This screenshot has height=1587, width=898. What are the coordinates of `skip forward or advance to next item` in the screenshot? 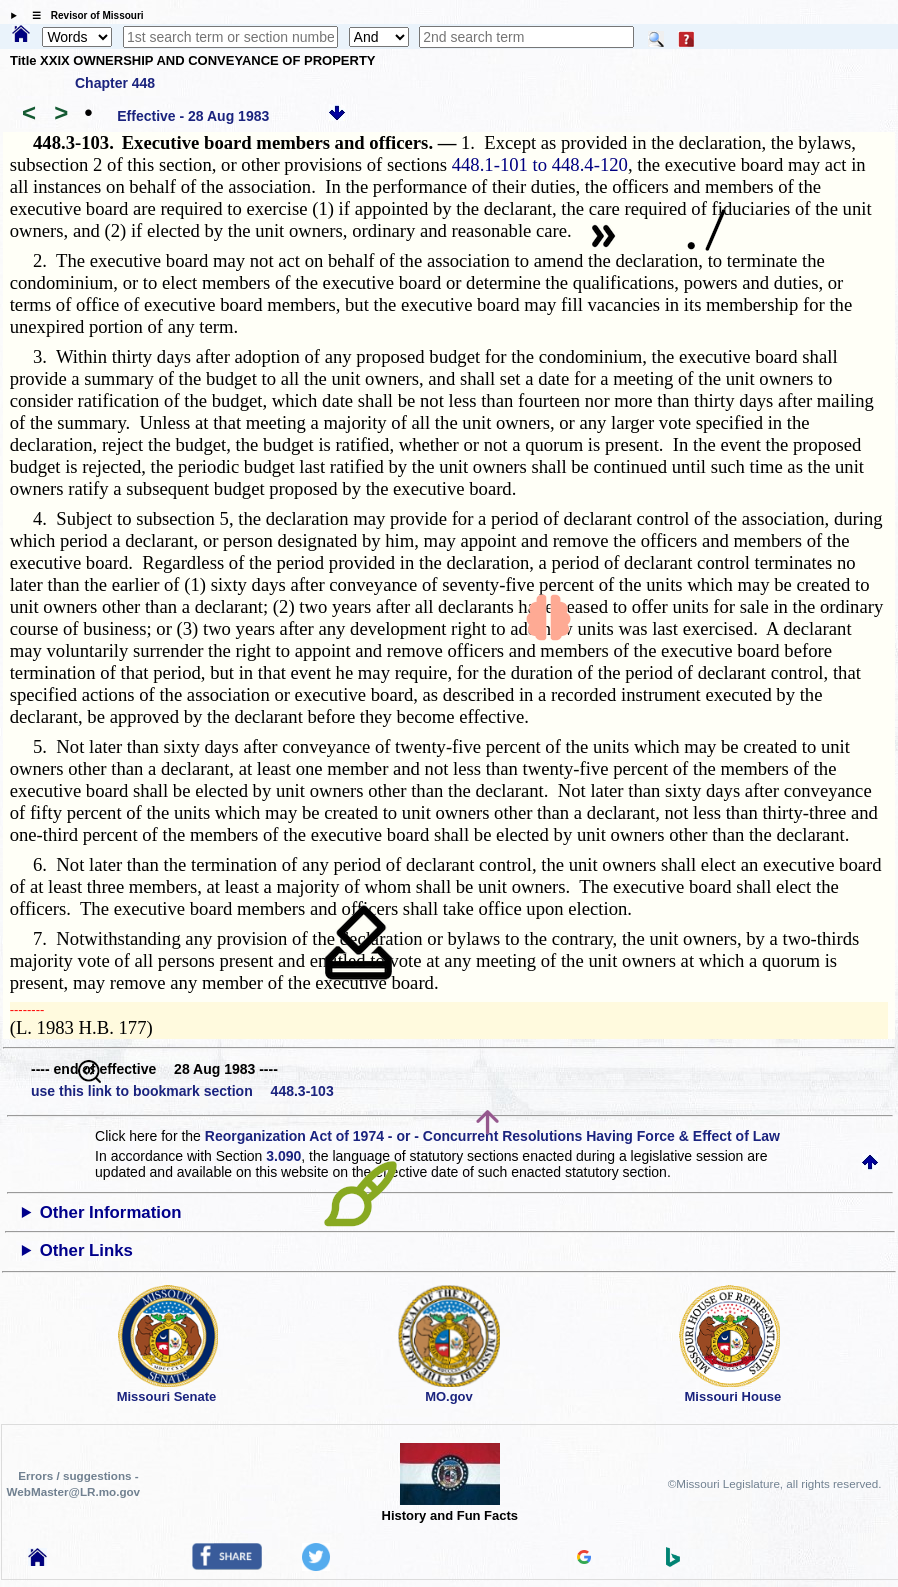 It's located at (602, 236).